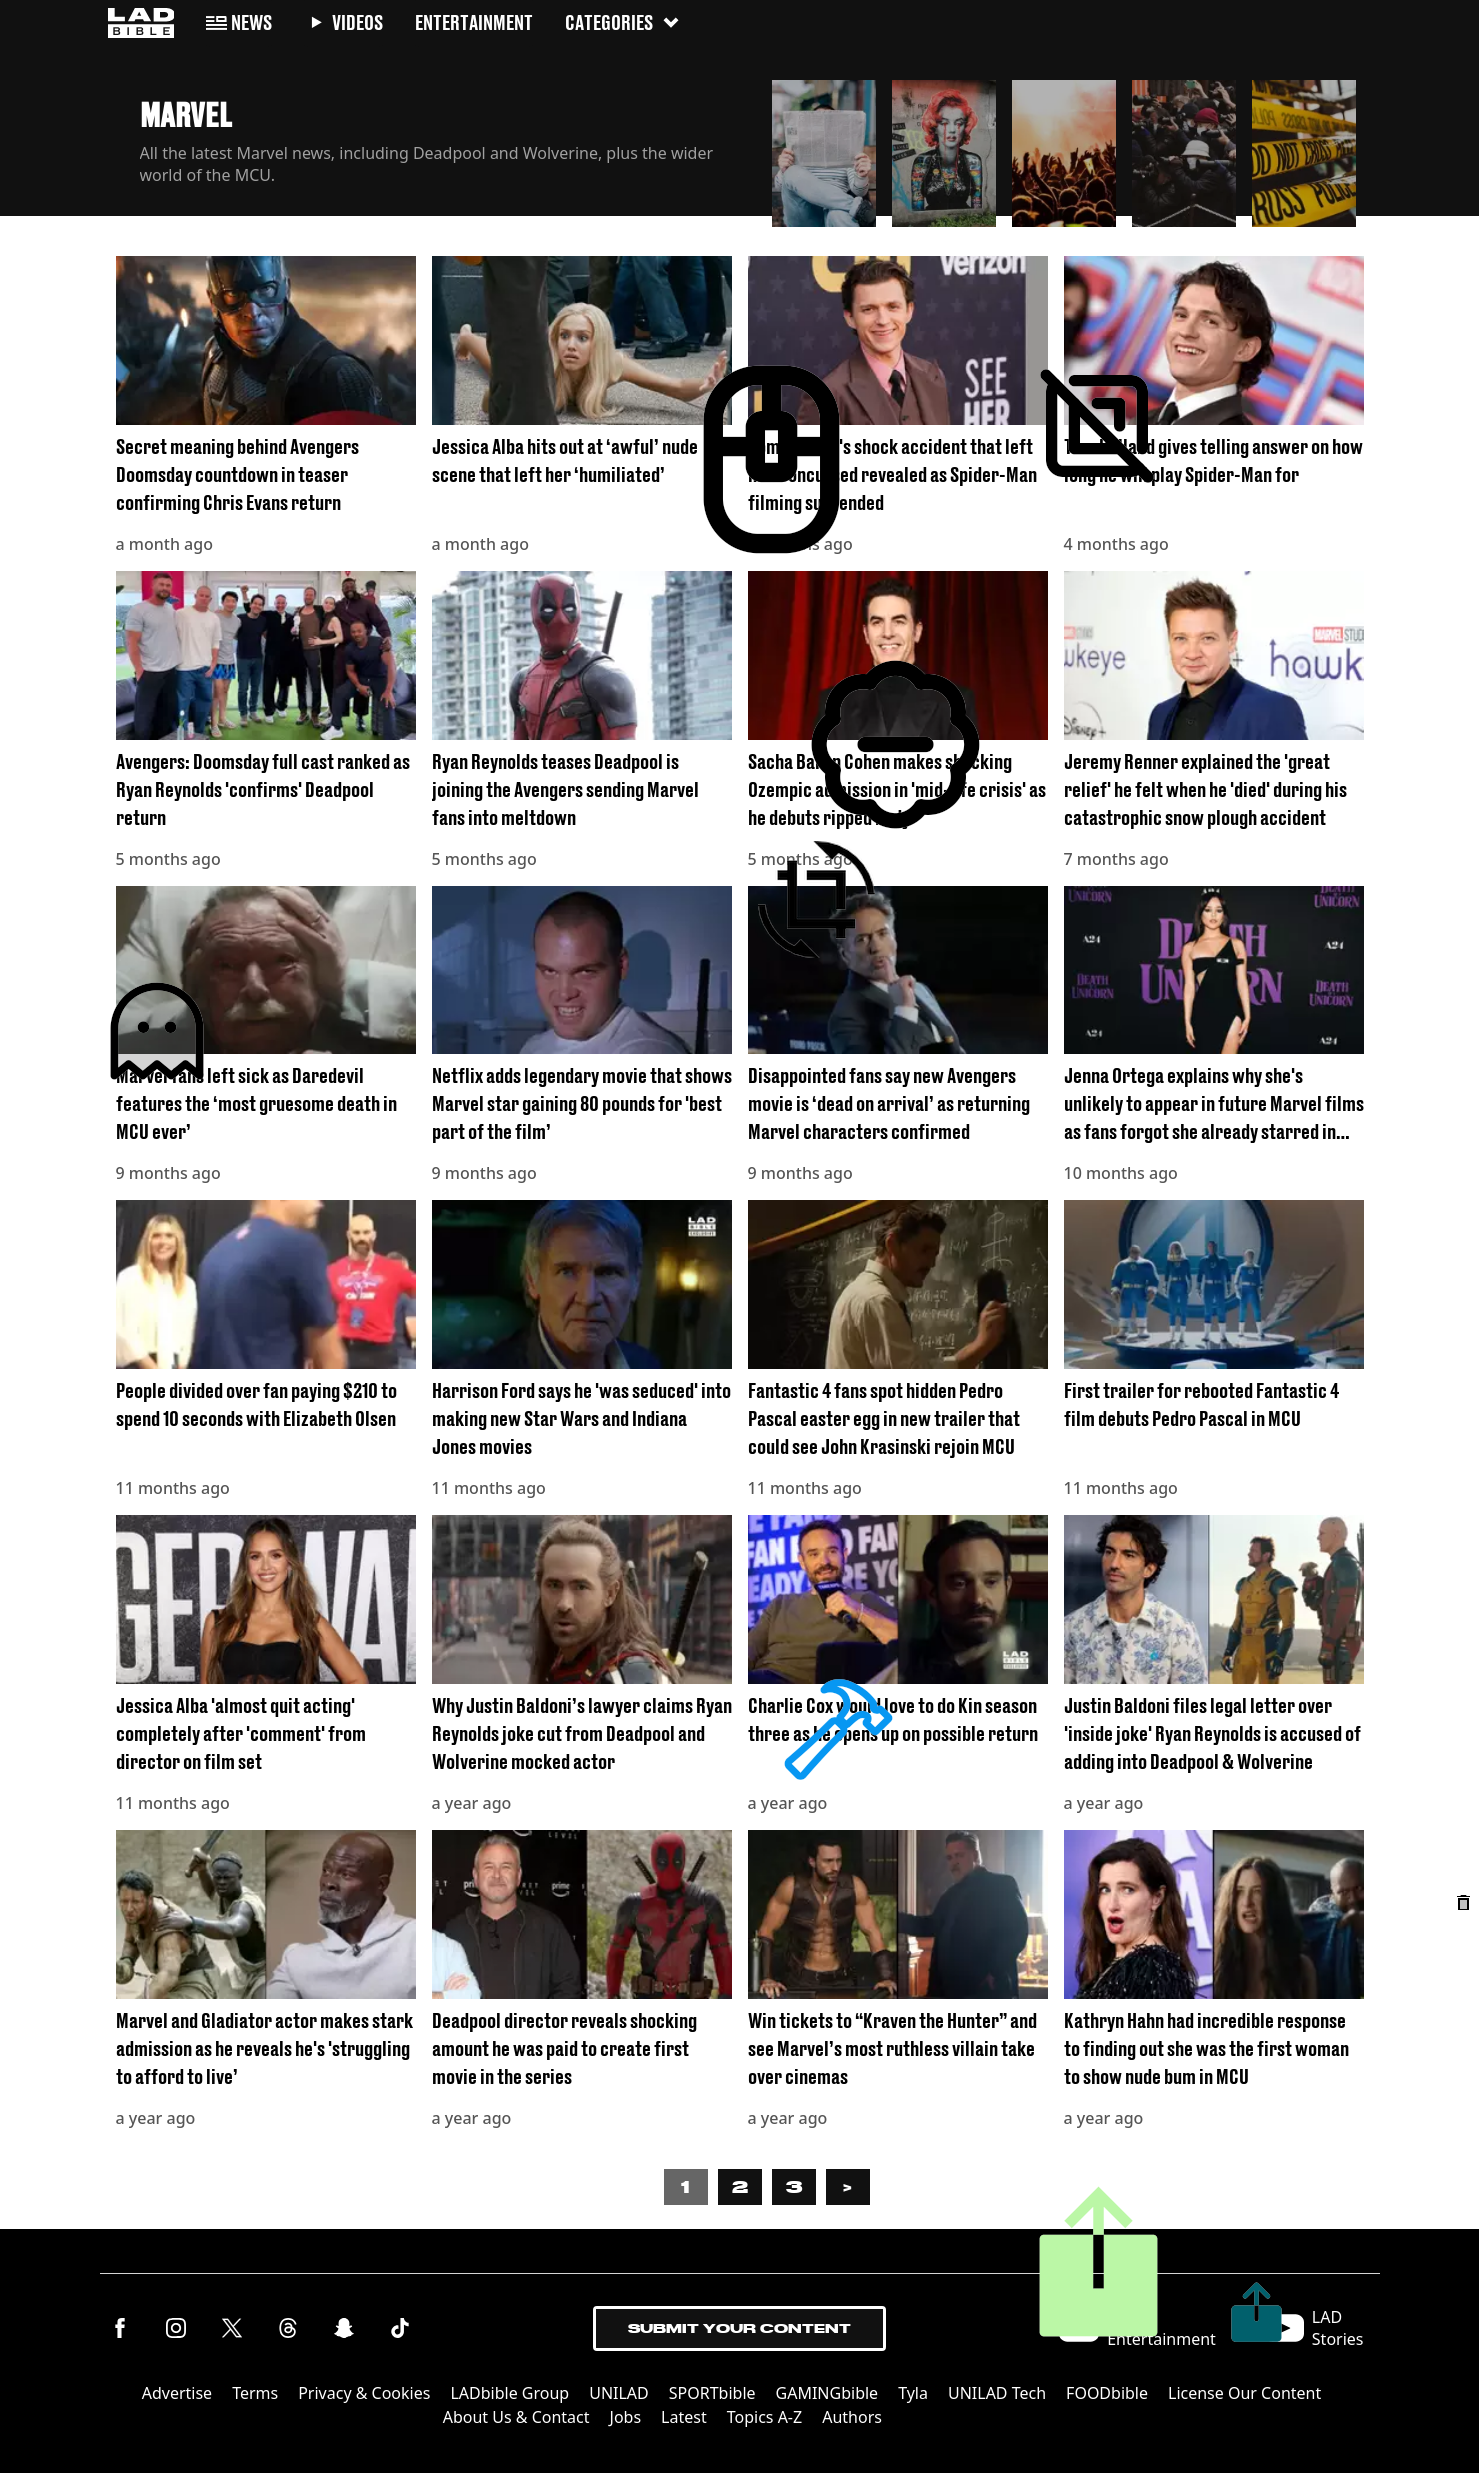 Image resolution: width=1479 pixels, height=2473 pixels. What do you see at coordinates (1097, 426) in the screenshot?
I see `disable box model view` at bounding box center [1097, 426].